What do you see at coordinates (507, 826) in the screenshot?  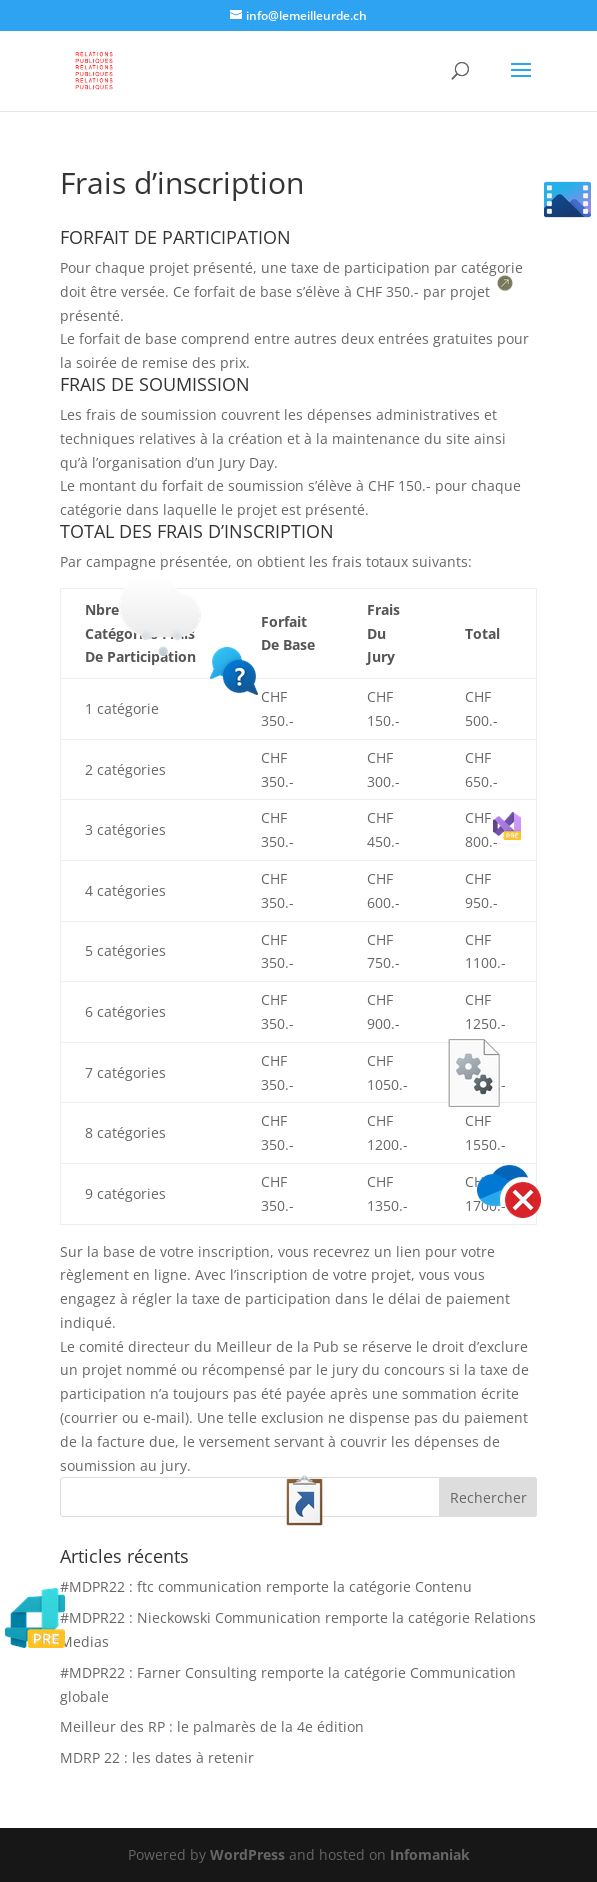 I see `open visual studio preview application` at bounding box center [507, 826].